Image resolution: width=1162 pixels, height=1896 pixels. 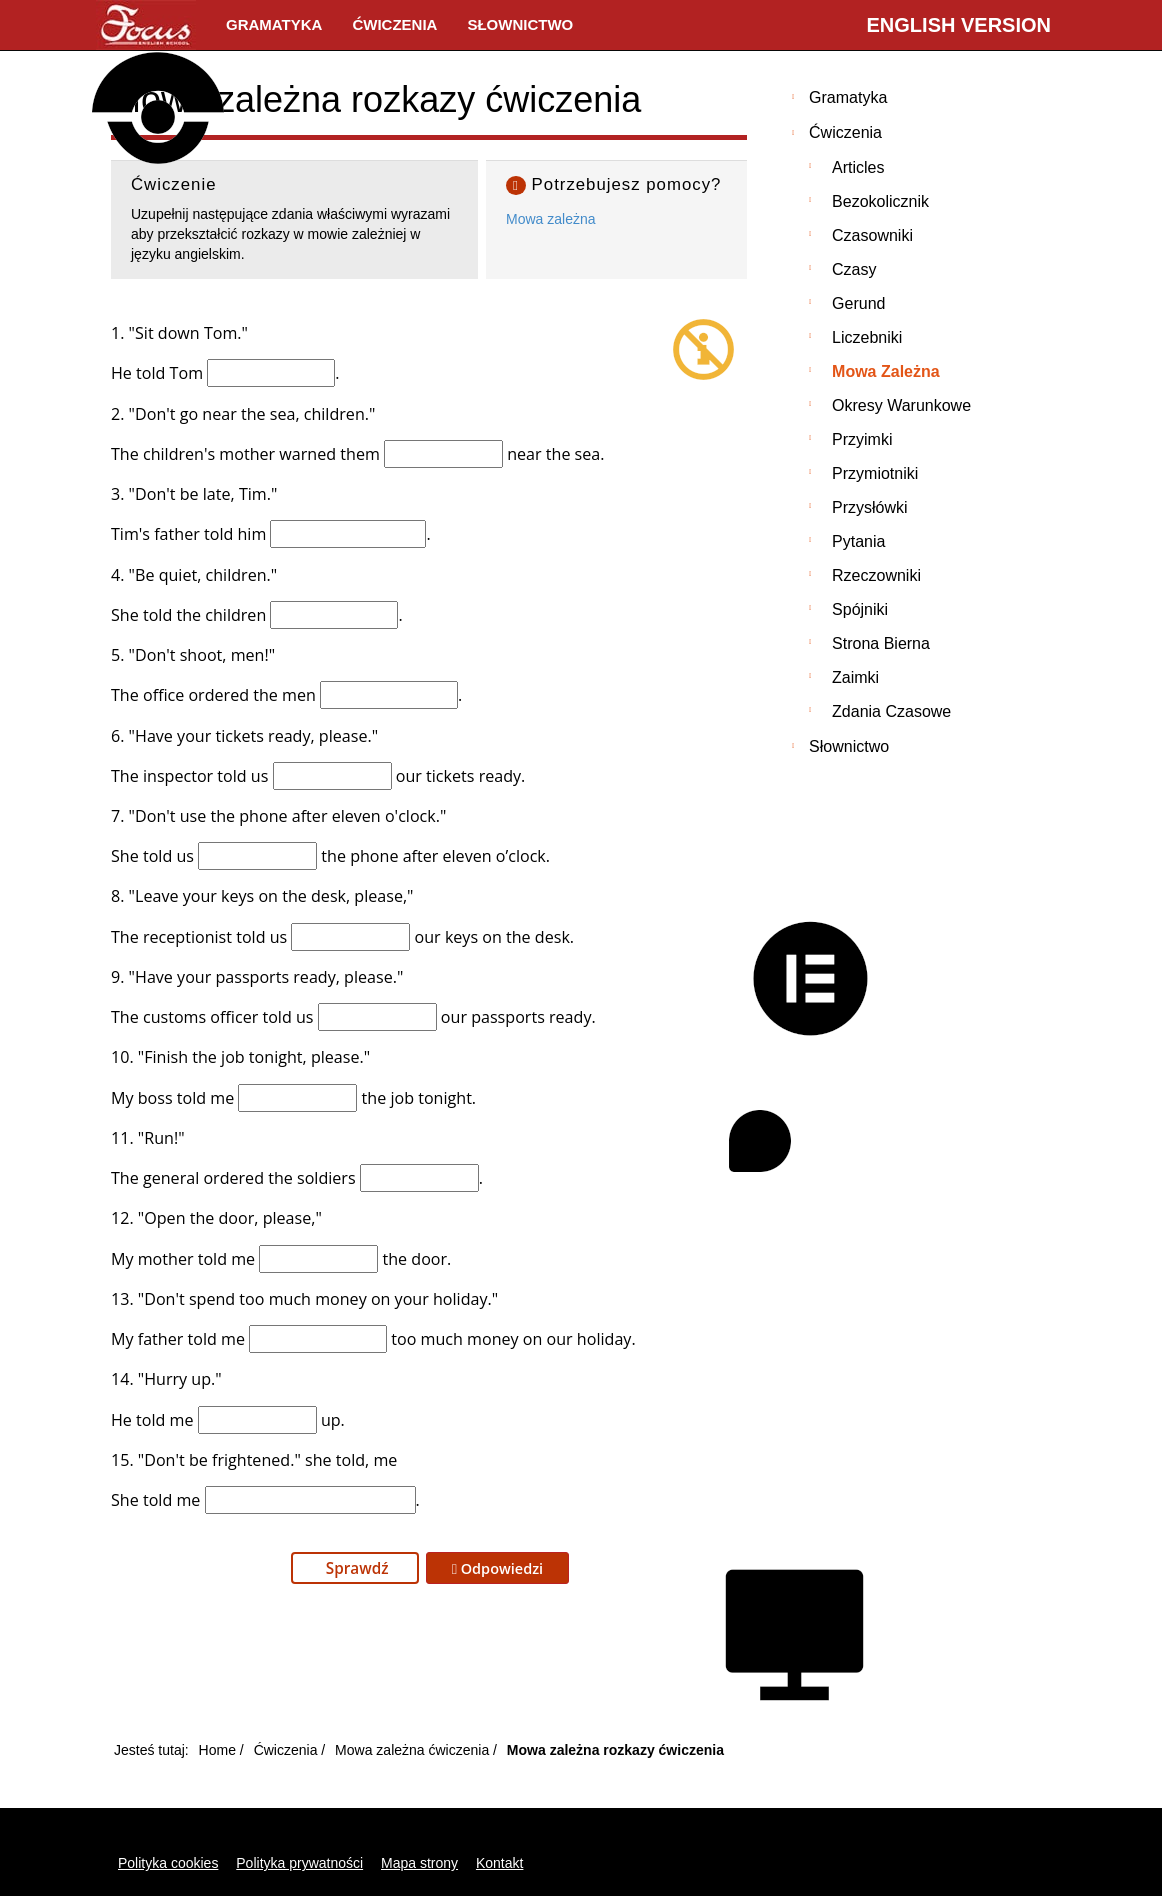 What do you see at coordinates (810, 978) in the screenshot?
I see `elementor website builder logo` at bounding box center [810, 978].